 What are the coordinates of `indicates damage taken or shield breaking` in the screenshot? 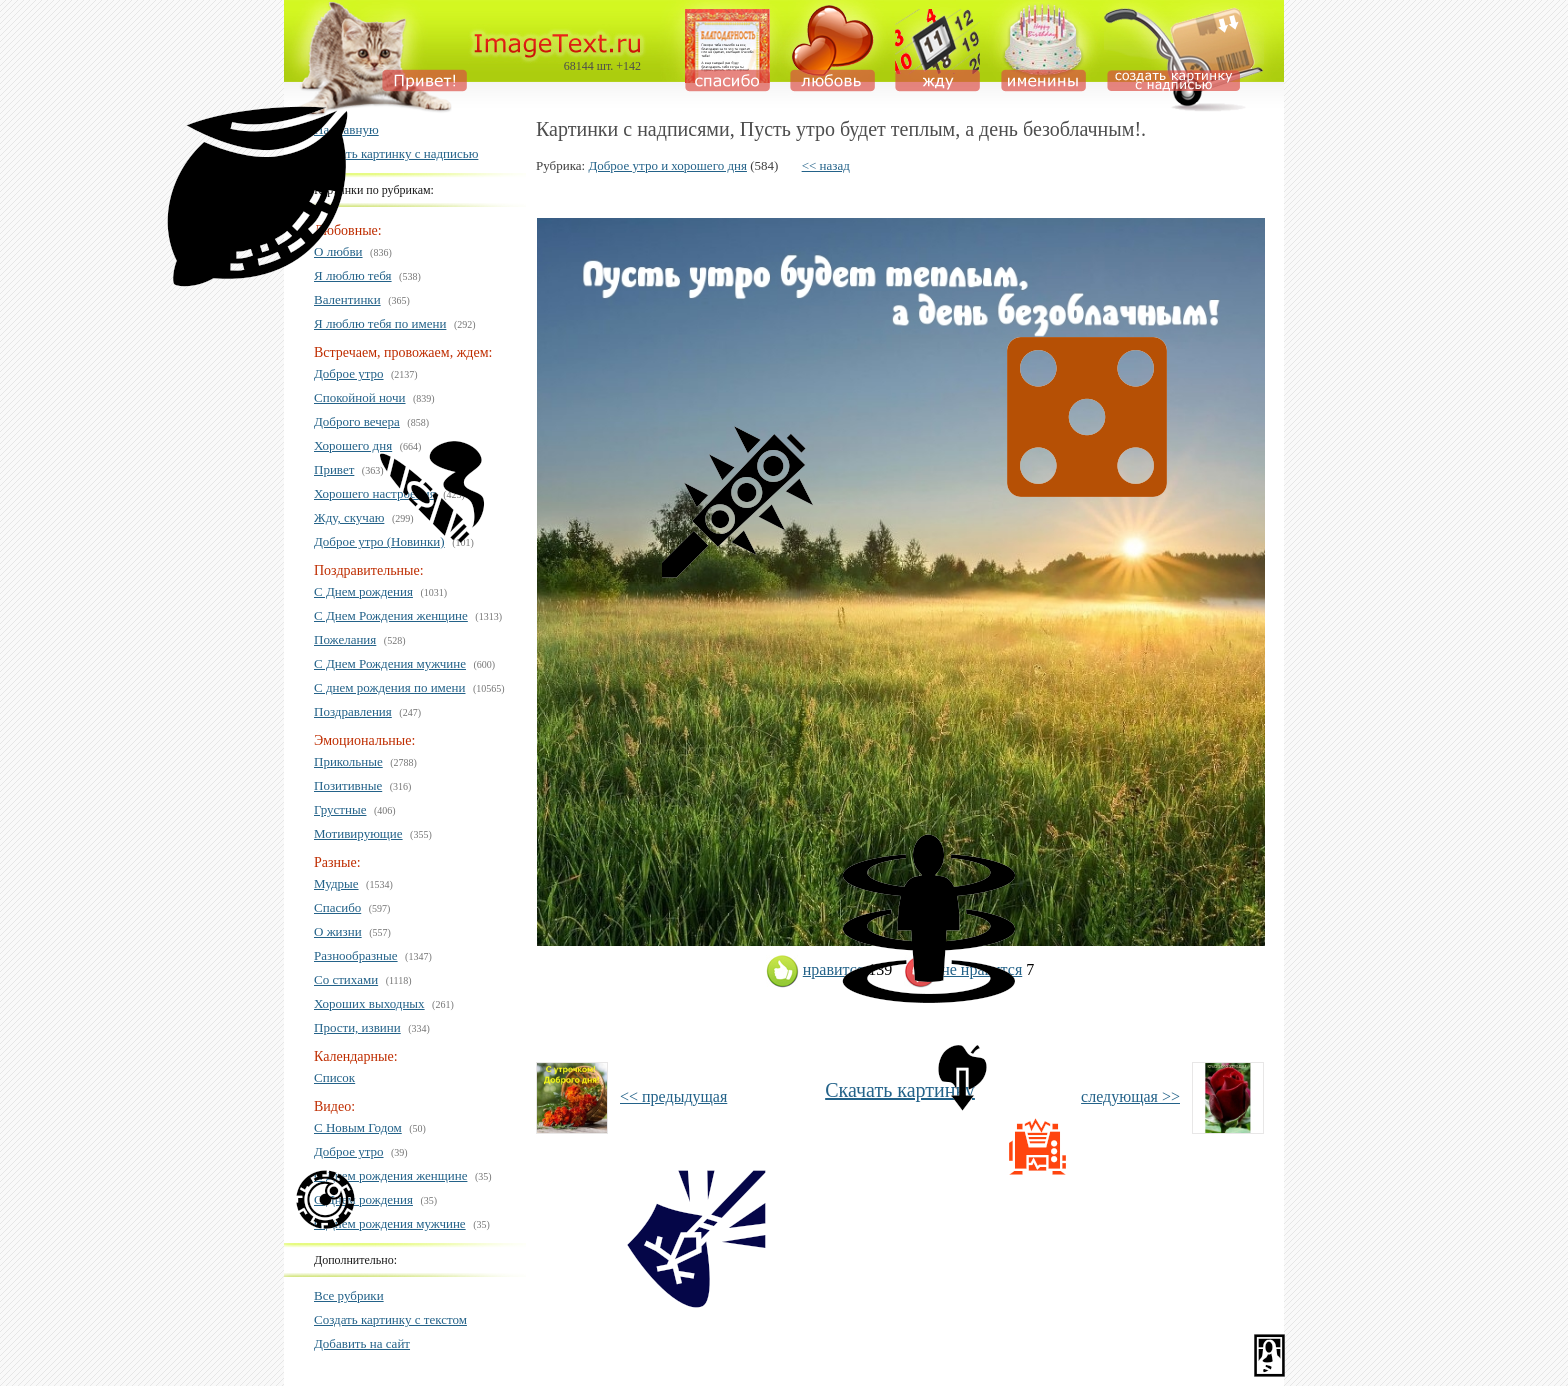 It's located at (696, 1239).